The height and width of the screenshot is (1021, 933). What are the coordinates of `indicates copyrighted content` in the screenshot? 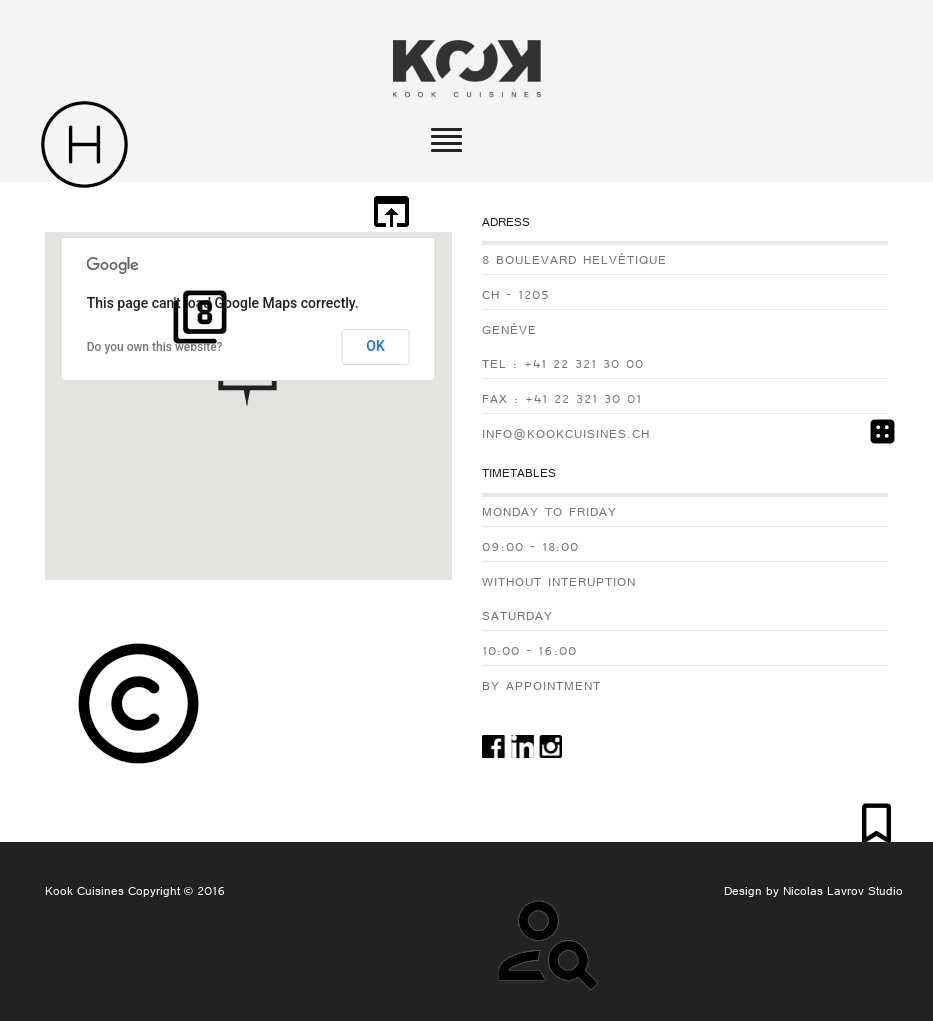 It's located at (138, 703).